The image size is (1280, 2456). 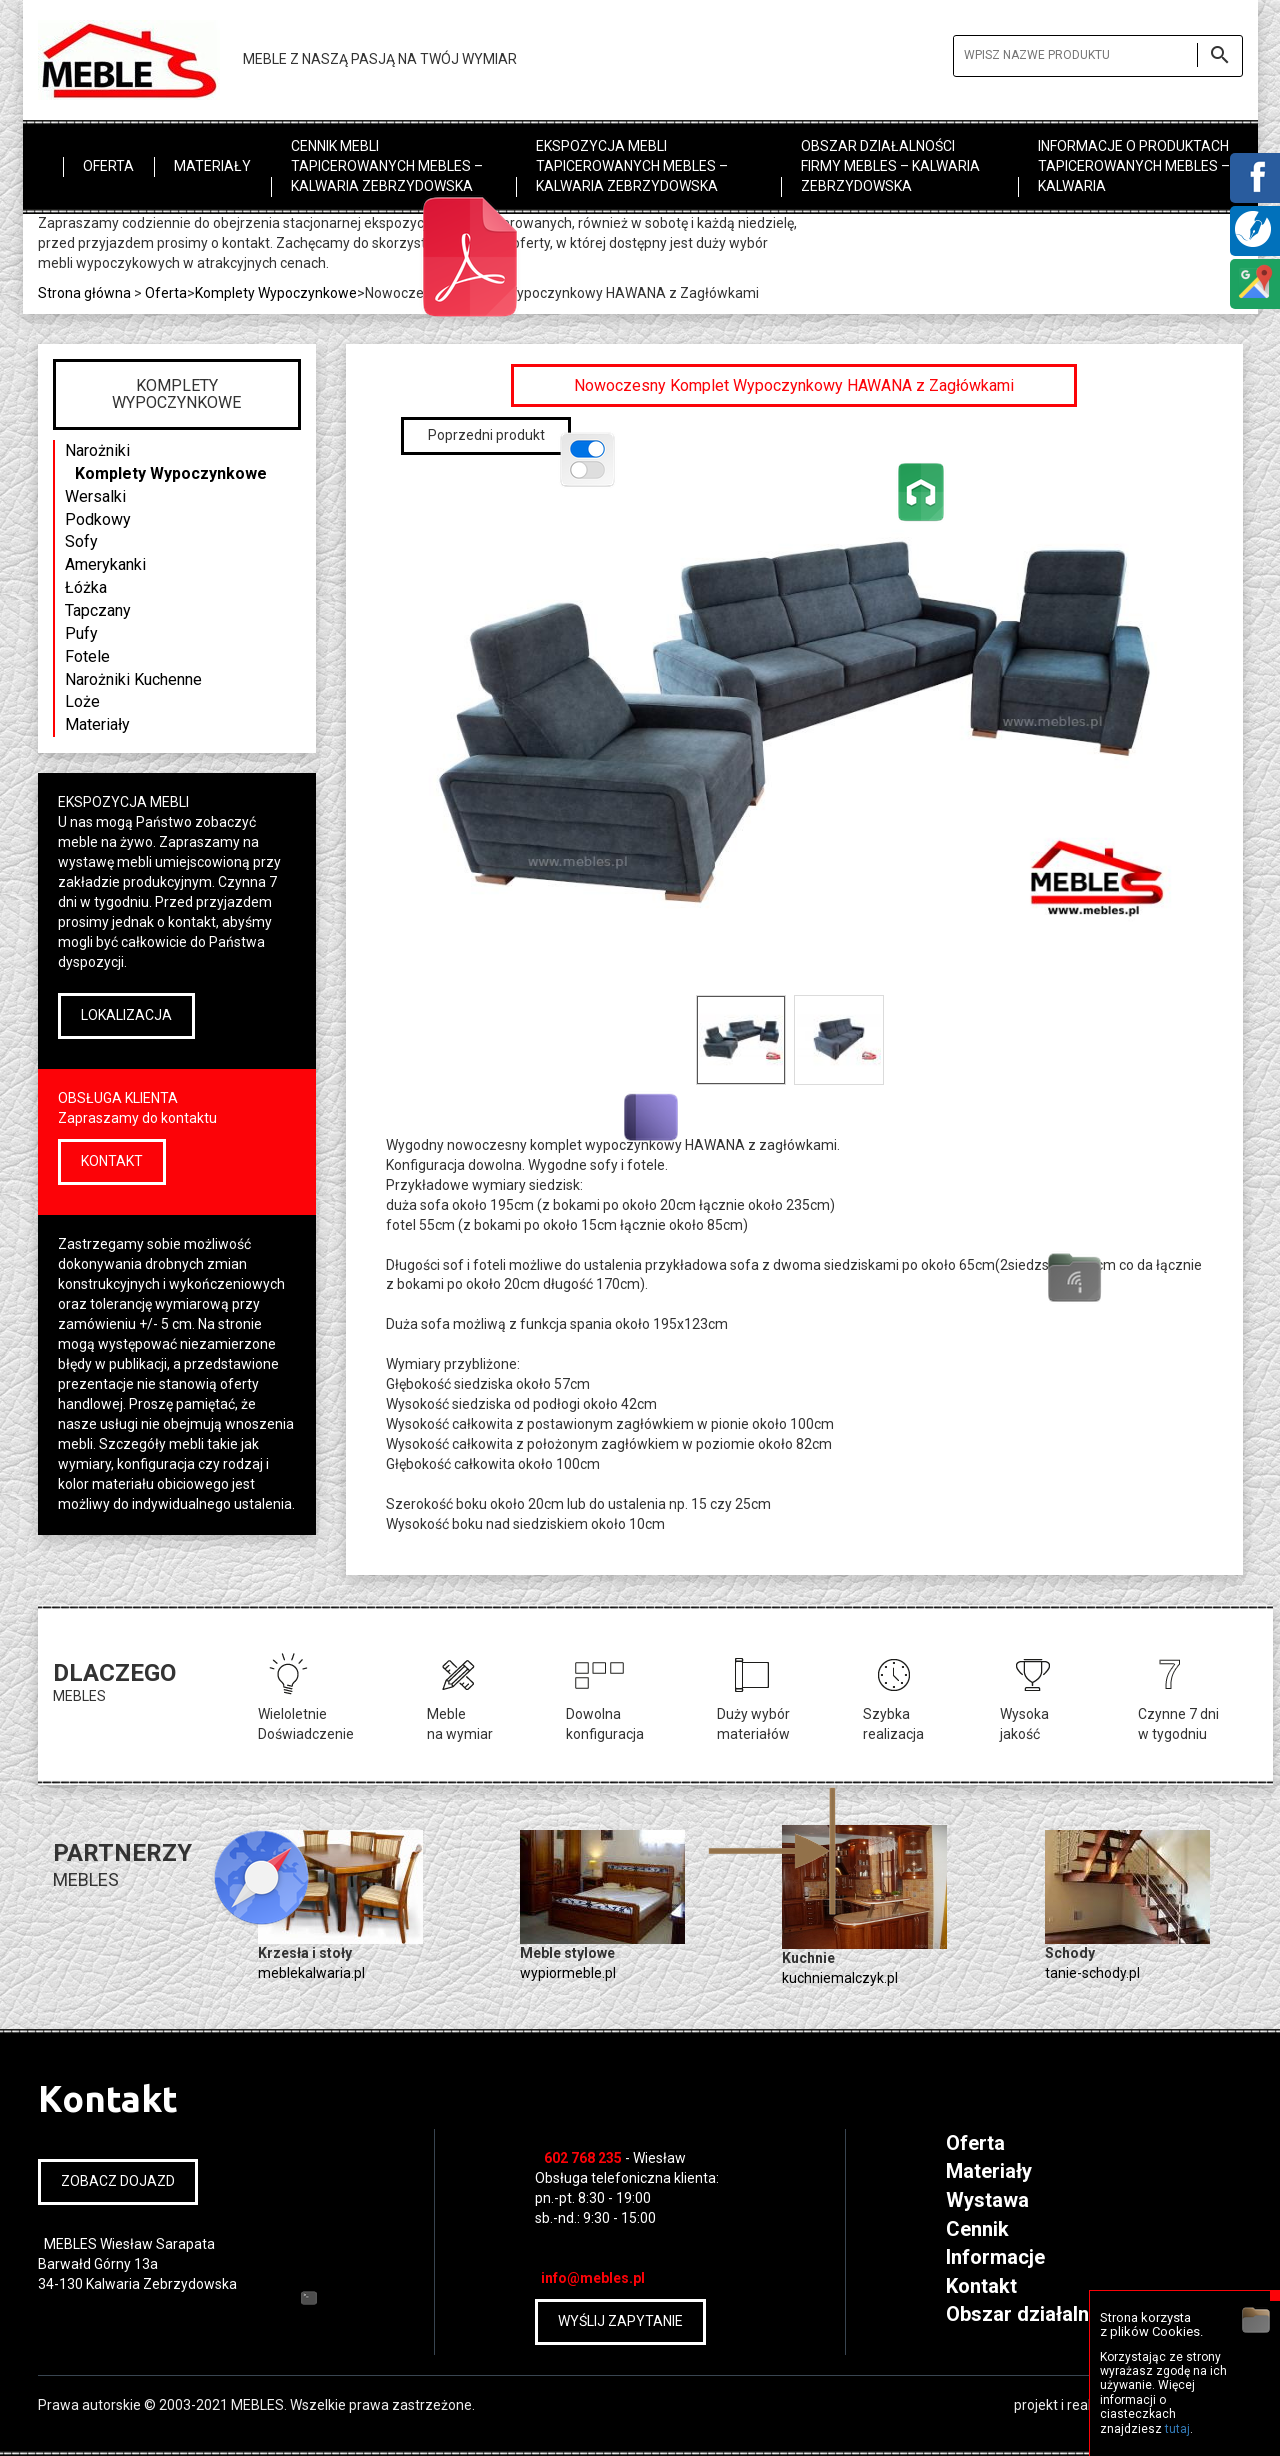 What do you see at coordinates (470, 257) in the screenshot?
I see `open a compressed pdf document` at bounding box center [470, 257].